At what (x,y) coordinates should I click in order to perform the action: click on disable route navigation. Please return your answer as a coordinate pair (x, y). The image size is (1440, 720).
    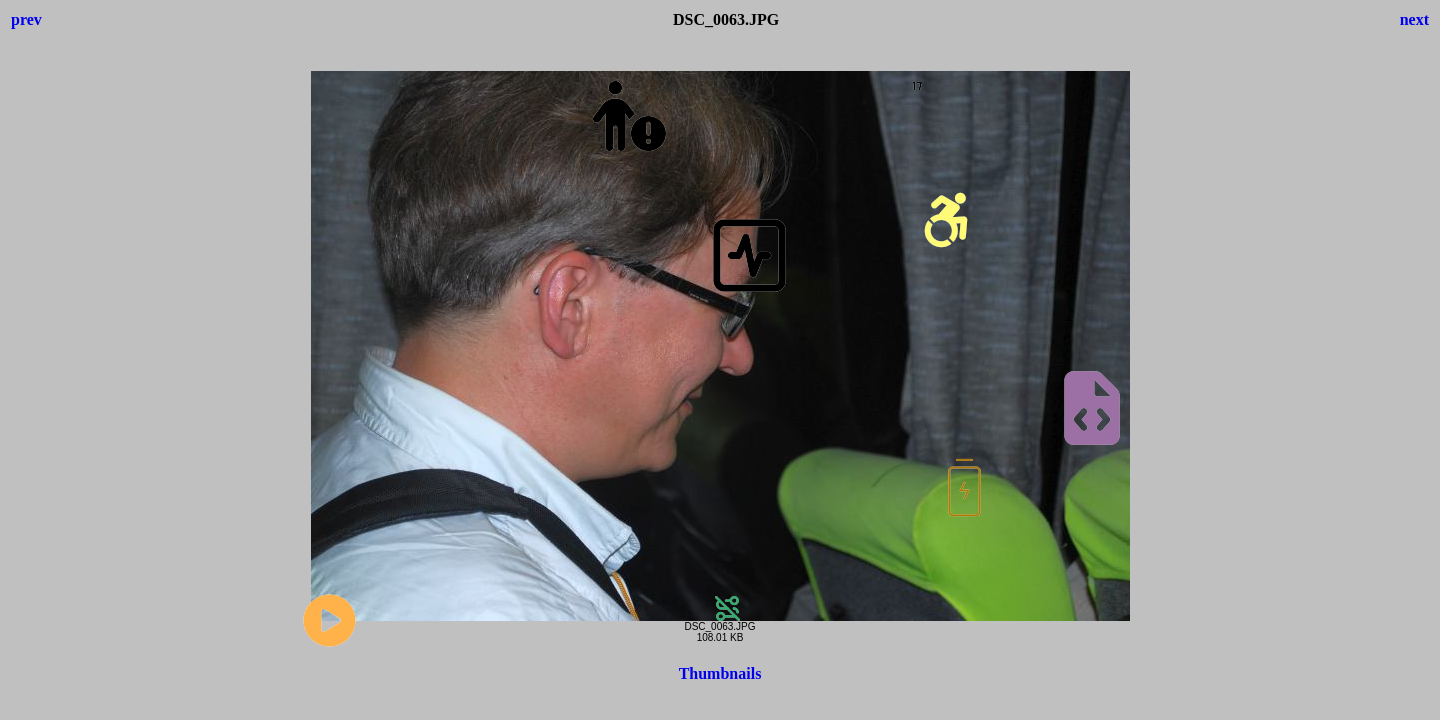
    Looking at the image, I should click on (727, 608).